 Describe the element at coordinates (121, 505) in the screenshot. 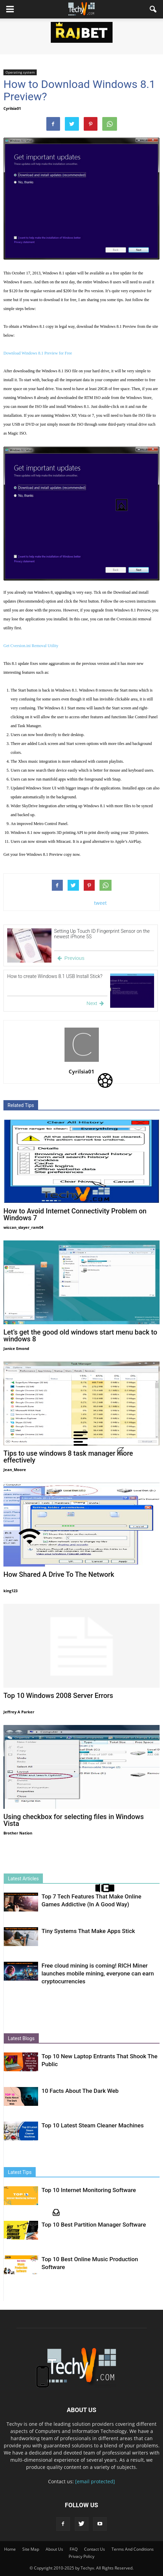

I see `access fireplace or heating controls` at that location.